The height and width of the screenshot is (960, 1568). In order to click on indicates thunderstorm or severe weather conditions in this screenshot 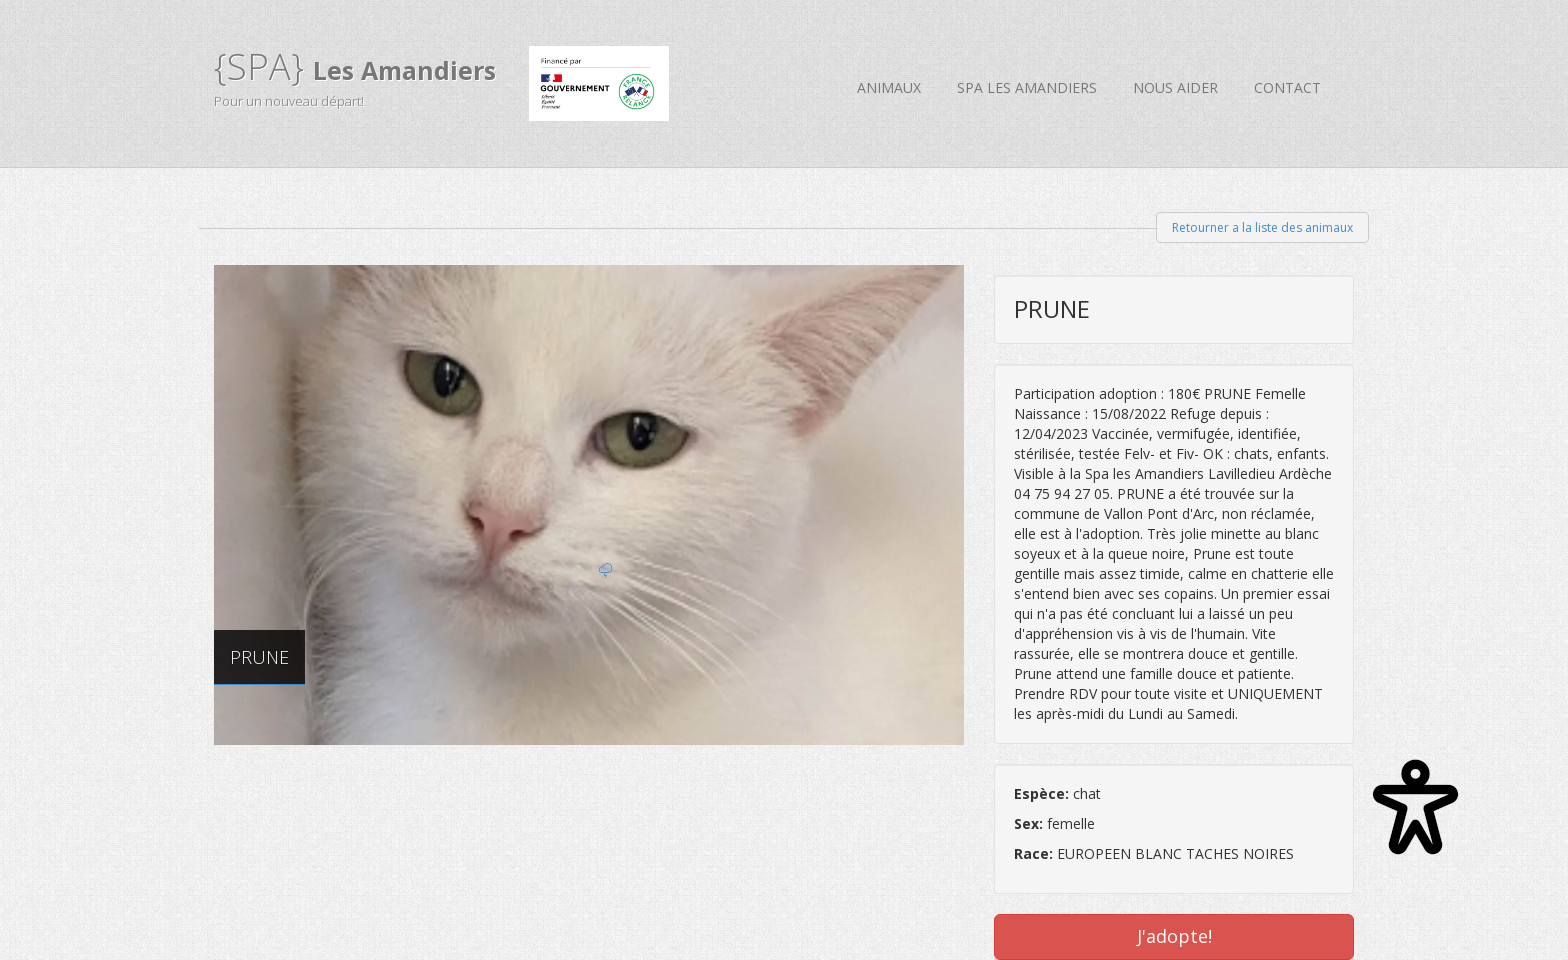, I will do `click(605, 570)`.